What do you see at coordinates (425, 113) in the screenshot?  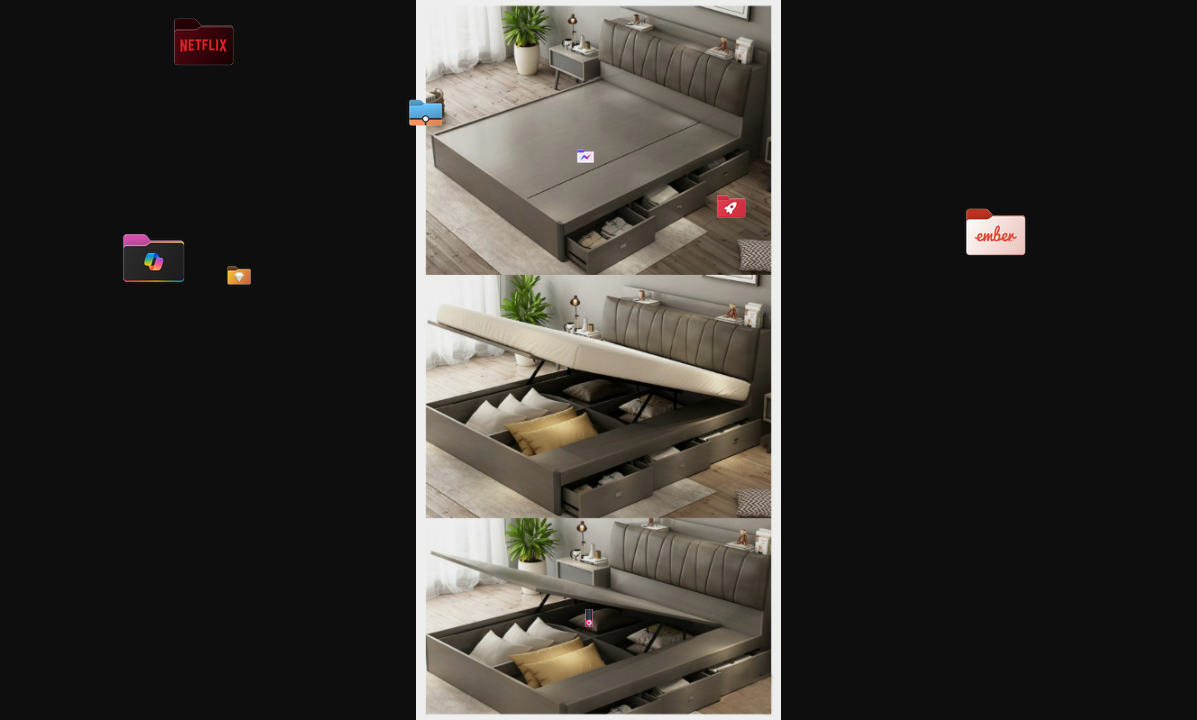 I see `folder containing pokémon typing game files` at bounding box center [425, 113].